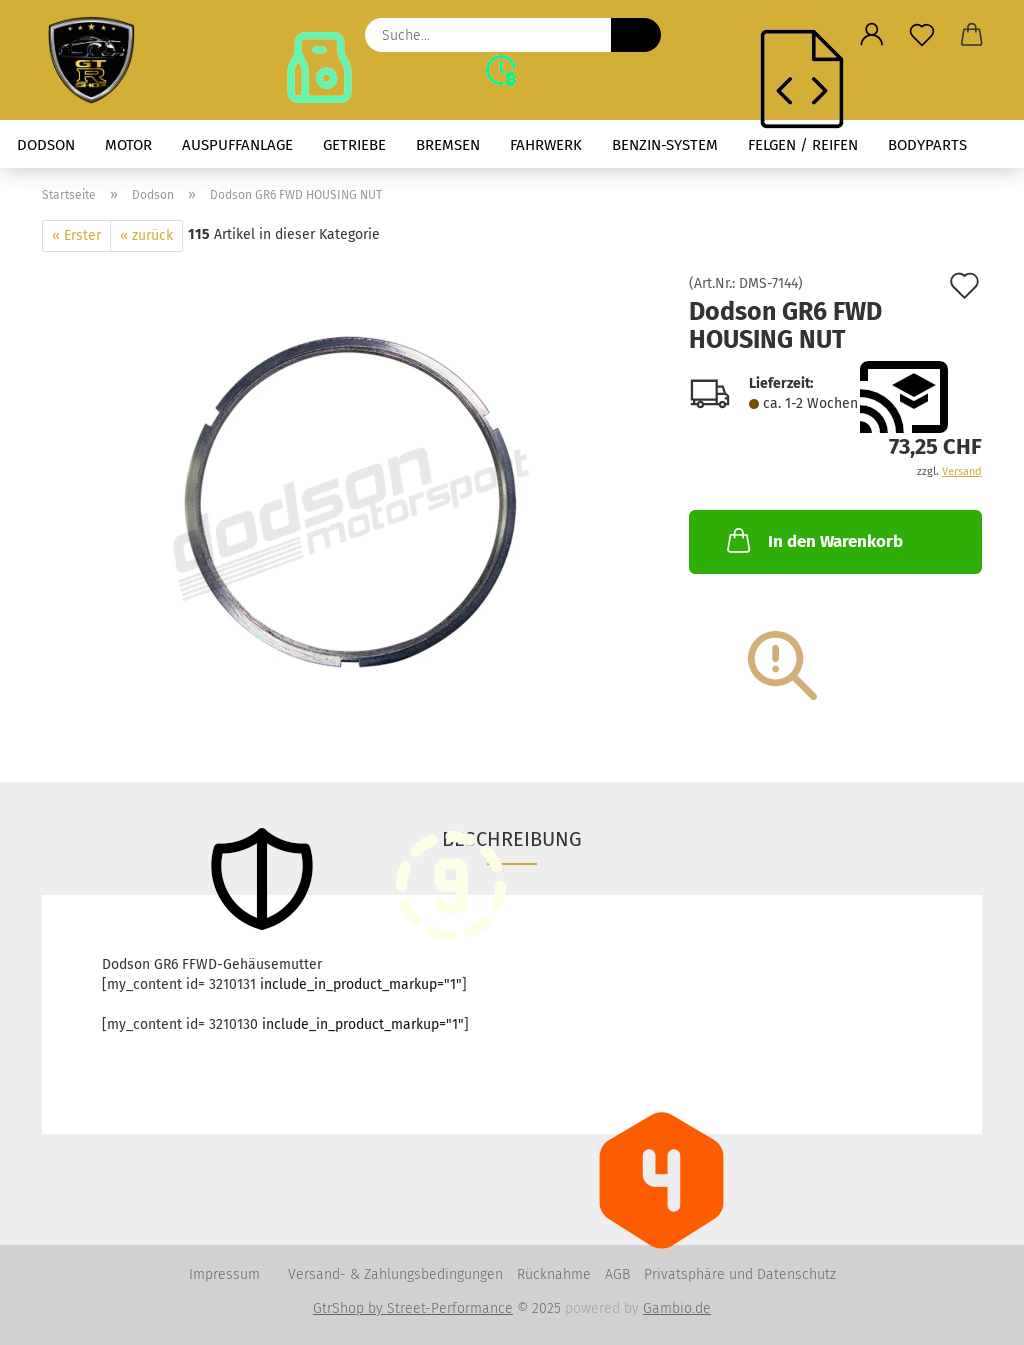 The image size is (1024, 1345). Describe the element at coordinates (904, 397) in the screenshot. I see `cast or share screen to classroom display` at that location.